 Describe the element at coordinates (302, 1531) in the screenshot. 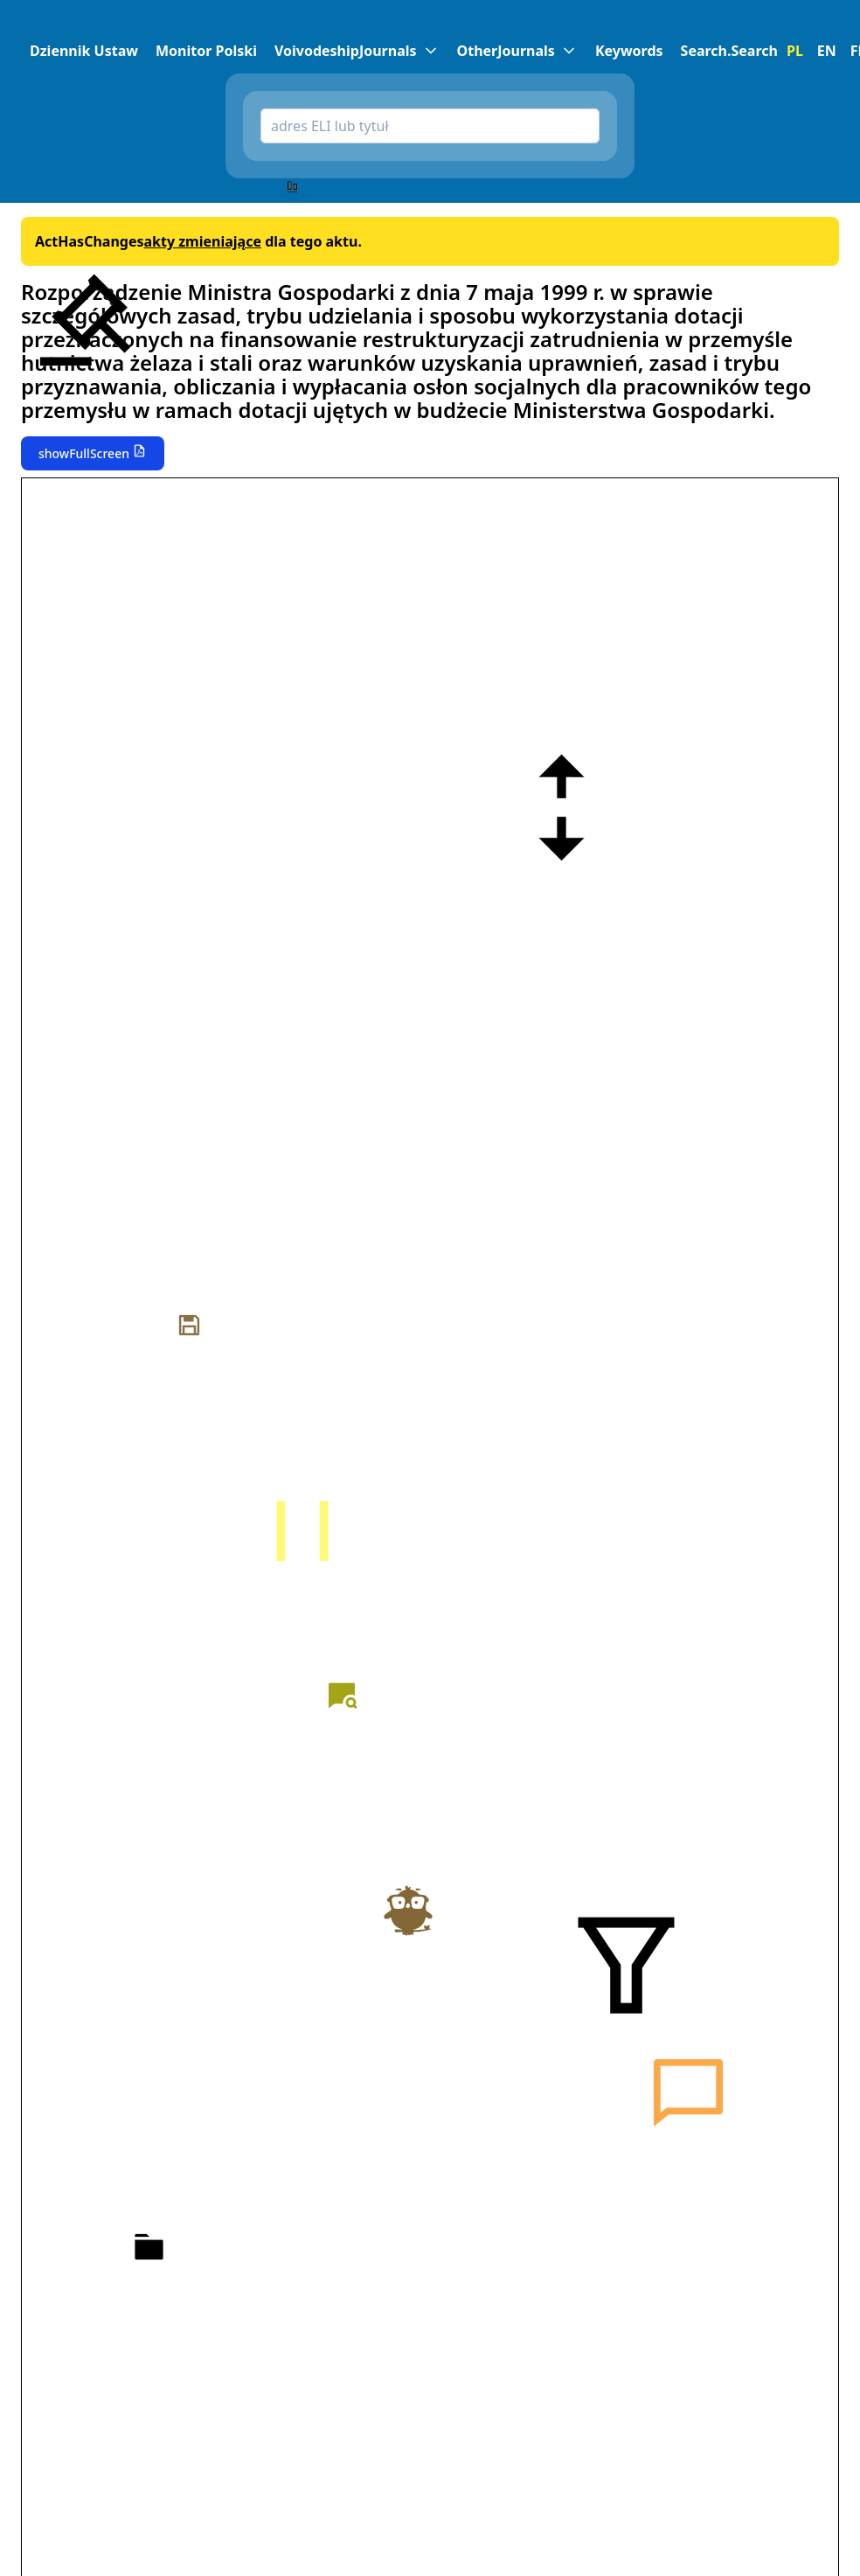

I see `pause media playback` at that location.